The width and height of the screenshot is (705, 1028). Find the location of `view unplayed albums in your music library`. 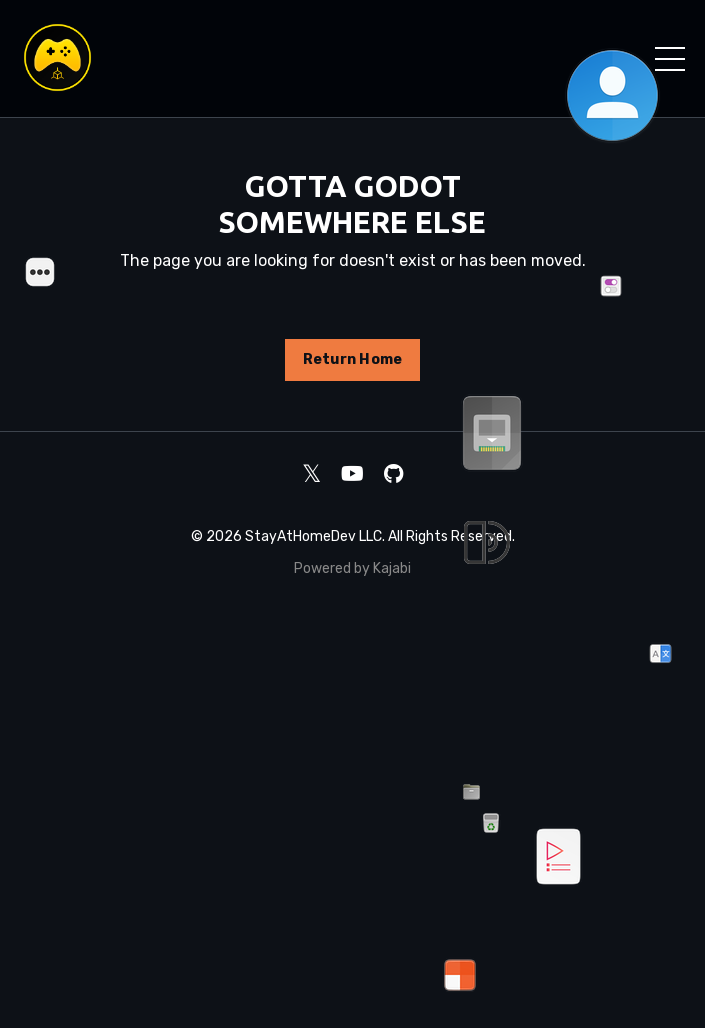

view unplayed albums in your music library is located at coordinates (485, 542).